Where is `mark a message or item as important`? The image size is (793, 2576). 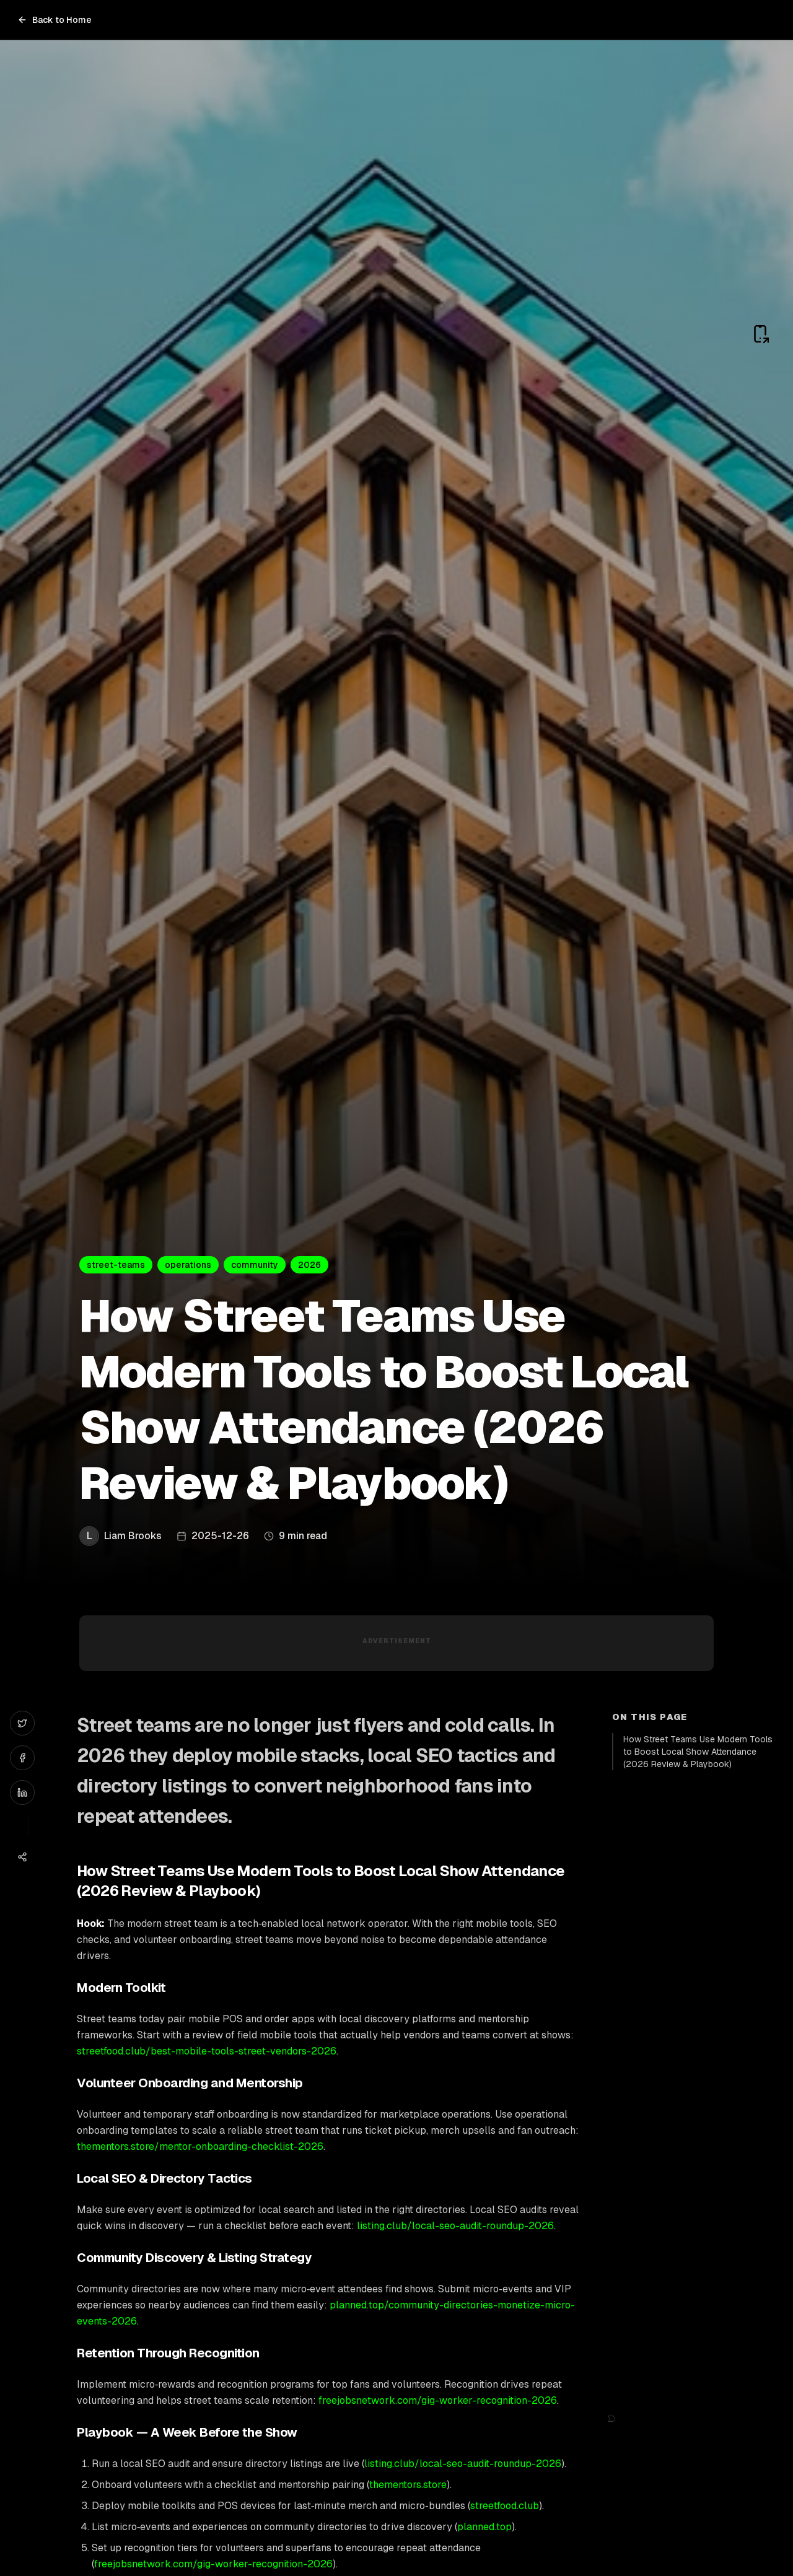
mark a message or item as important is located at coordinates (611, 2419).